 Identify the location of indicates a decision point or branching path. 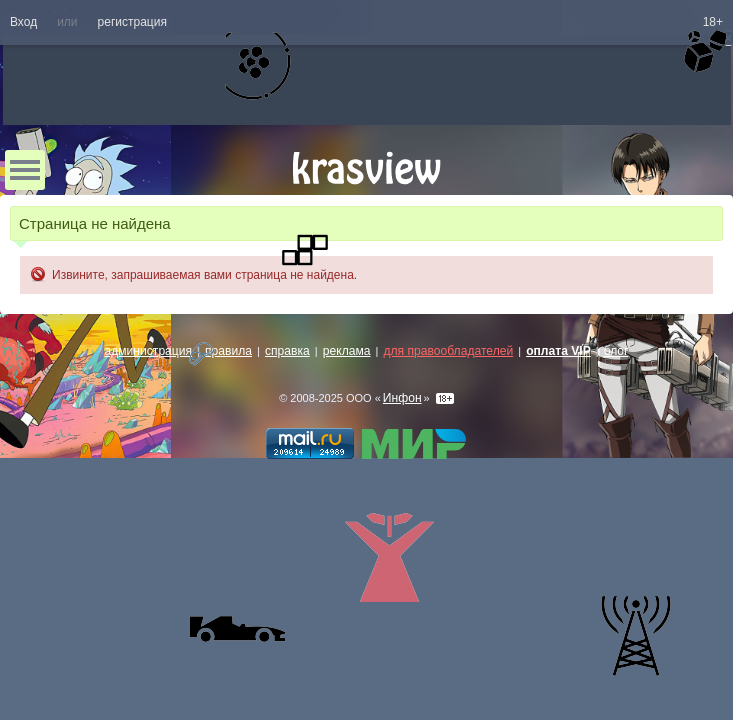
(389, 557).